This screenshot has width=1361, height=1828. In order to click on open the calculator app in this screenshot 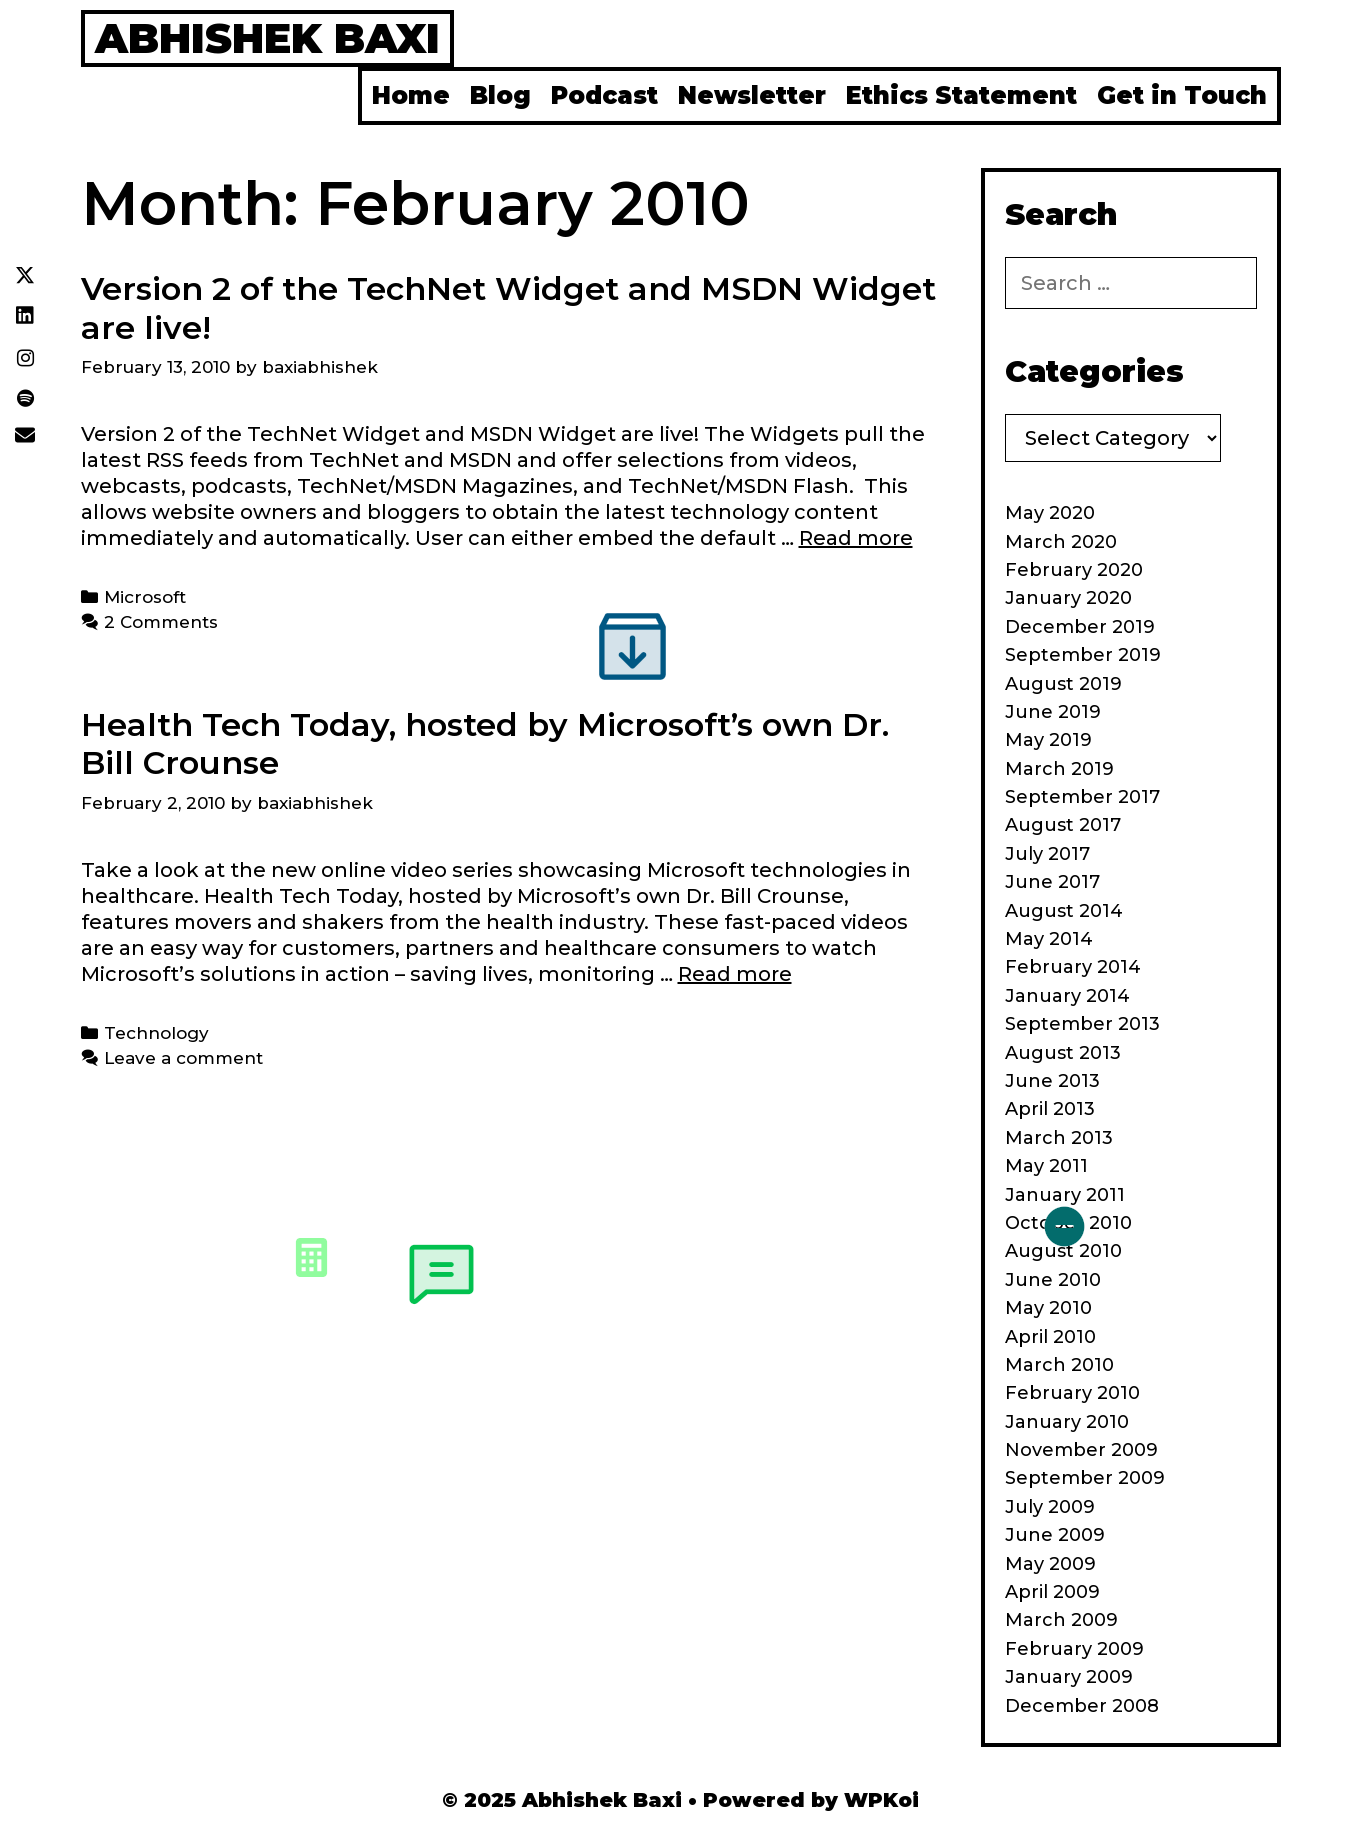, I will do `click(311, 1257)`.